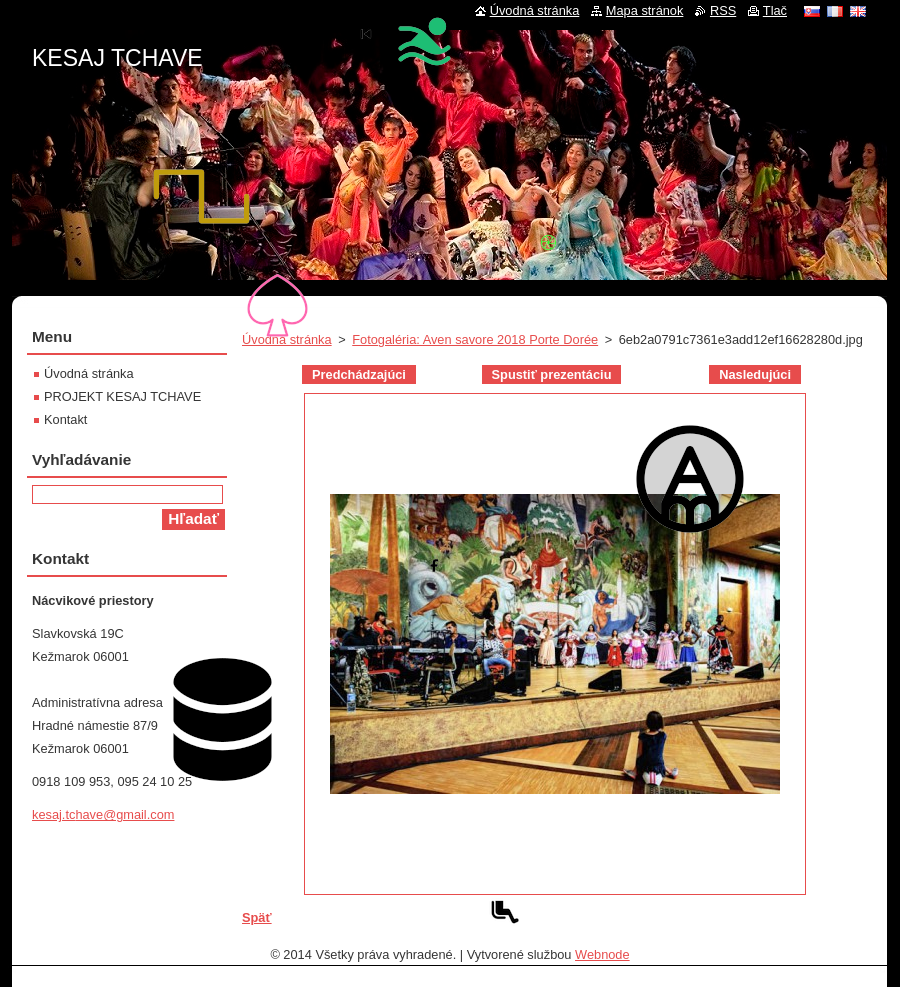  Describe the element at coordinates (222, 719) in the screenshot. I see `access server settings or configuration` at that location.